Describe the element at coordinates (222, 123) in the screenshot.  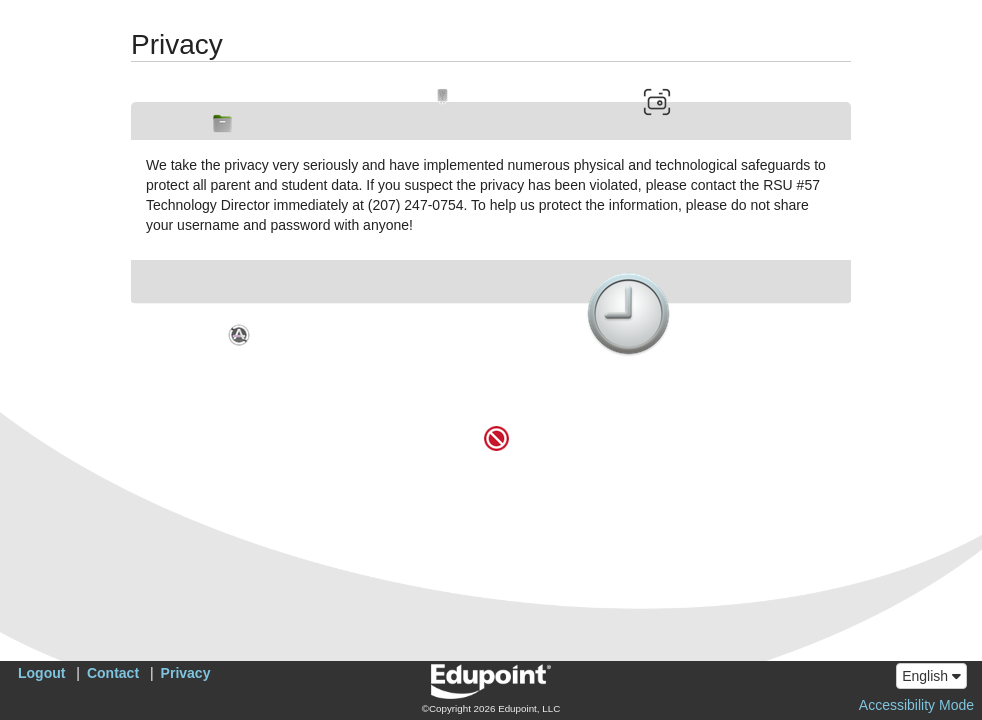
I see `open the nautilus file manager` at that location.